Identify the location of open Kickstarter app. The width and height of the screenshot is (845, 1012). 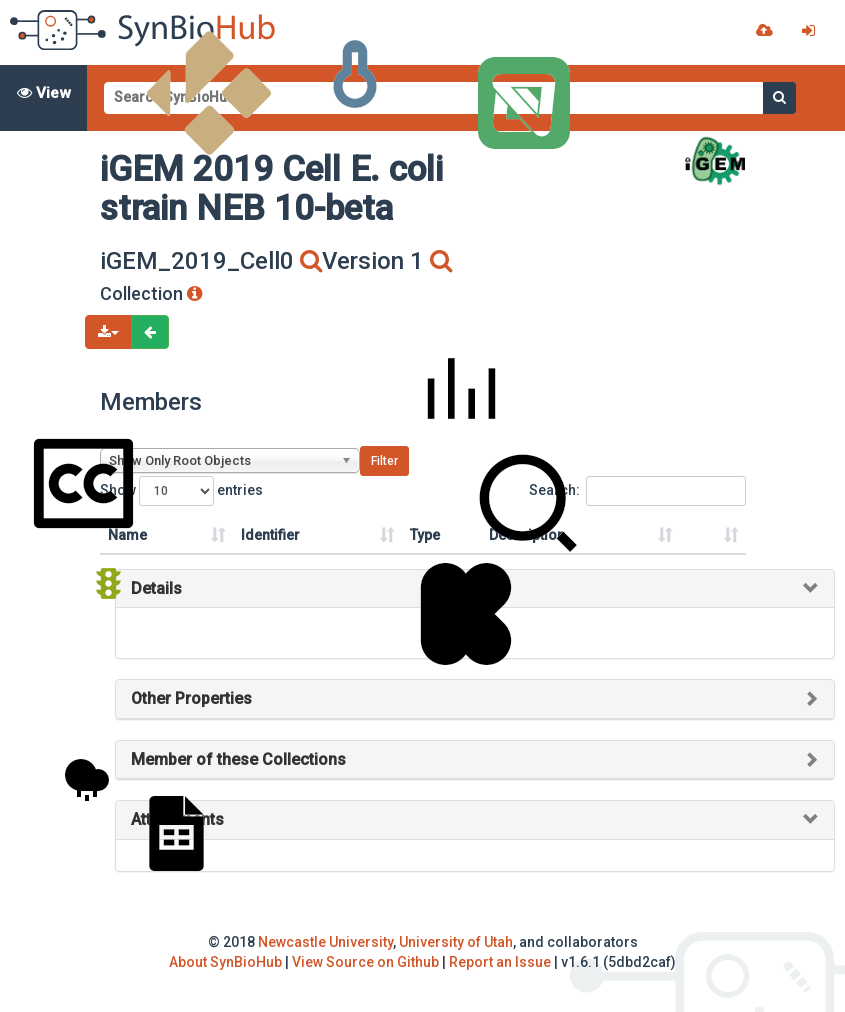
(466, 614).